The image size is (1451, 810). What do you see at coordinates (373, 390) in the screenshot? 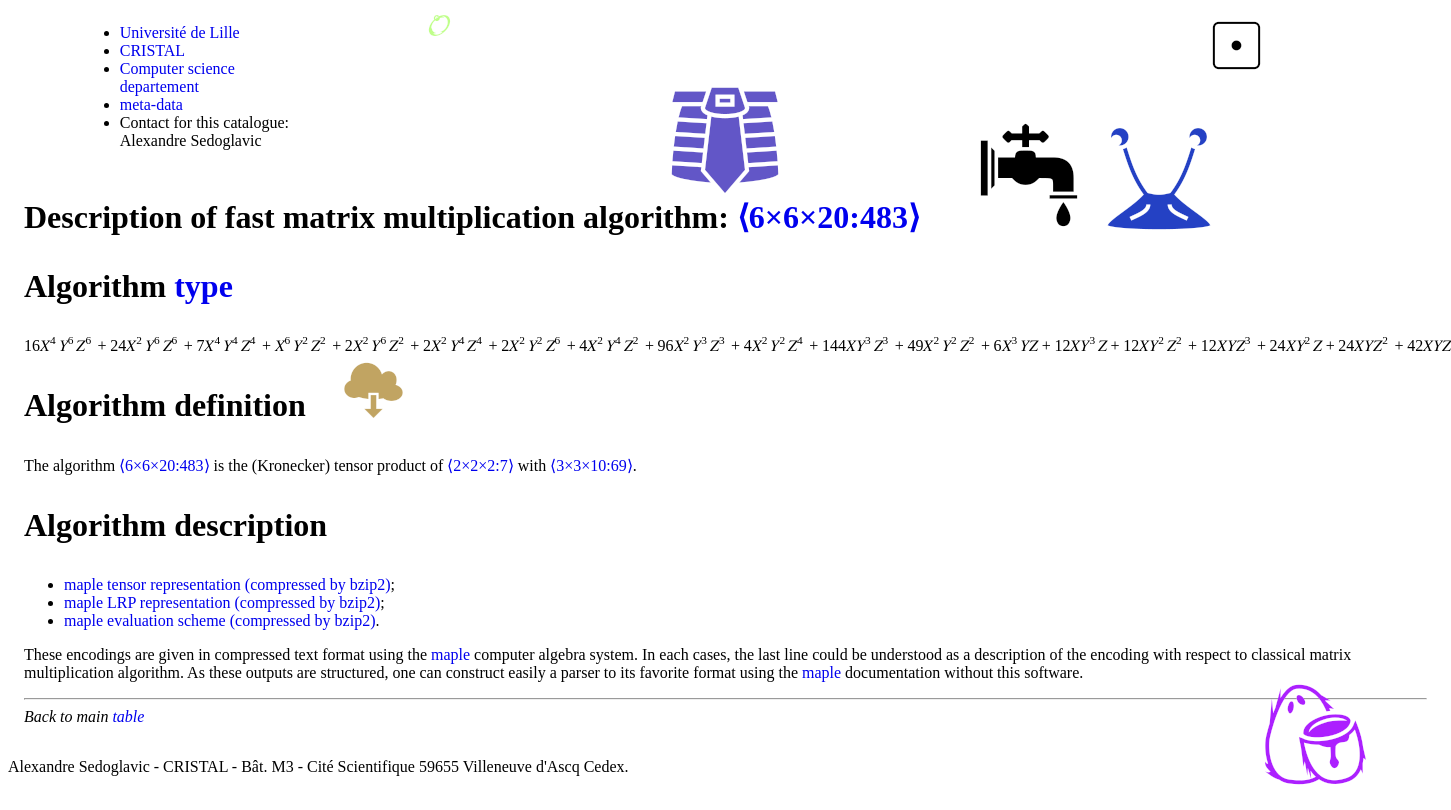
I see `download file from cloud storage` at bounding box center [373, 390].